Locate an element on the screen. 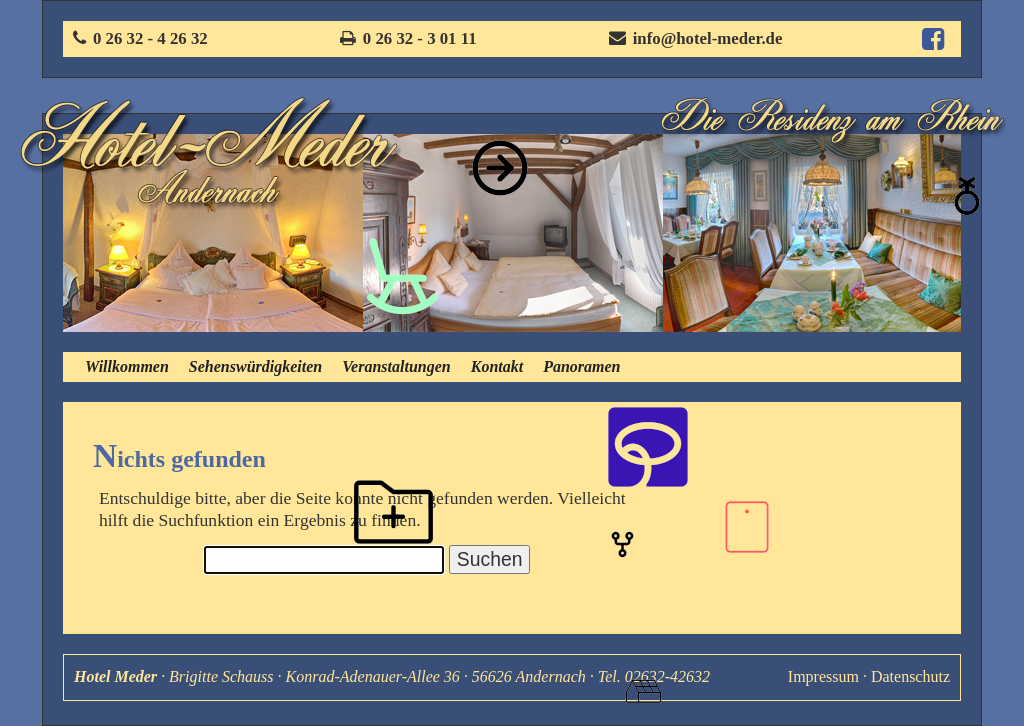 The height and width of the screenshot is (726, 1024). view solar panel or renewable energy settings is located at coordinates (643, 692).